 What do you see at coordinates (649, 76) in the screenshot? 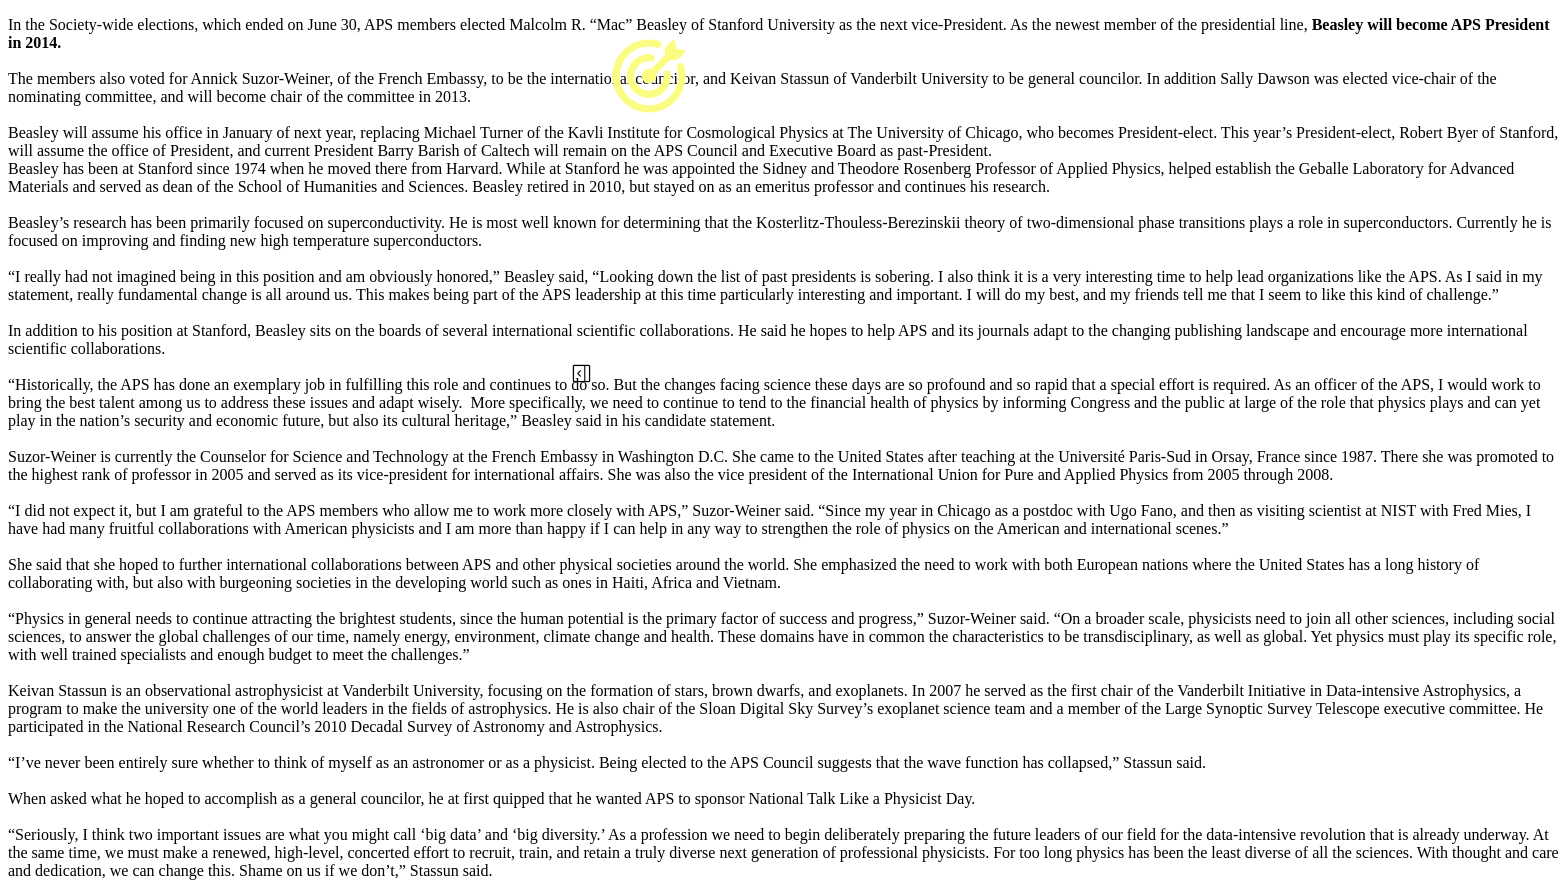
I see `view project goals or milestones` at bounding box center [649, 76].